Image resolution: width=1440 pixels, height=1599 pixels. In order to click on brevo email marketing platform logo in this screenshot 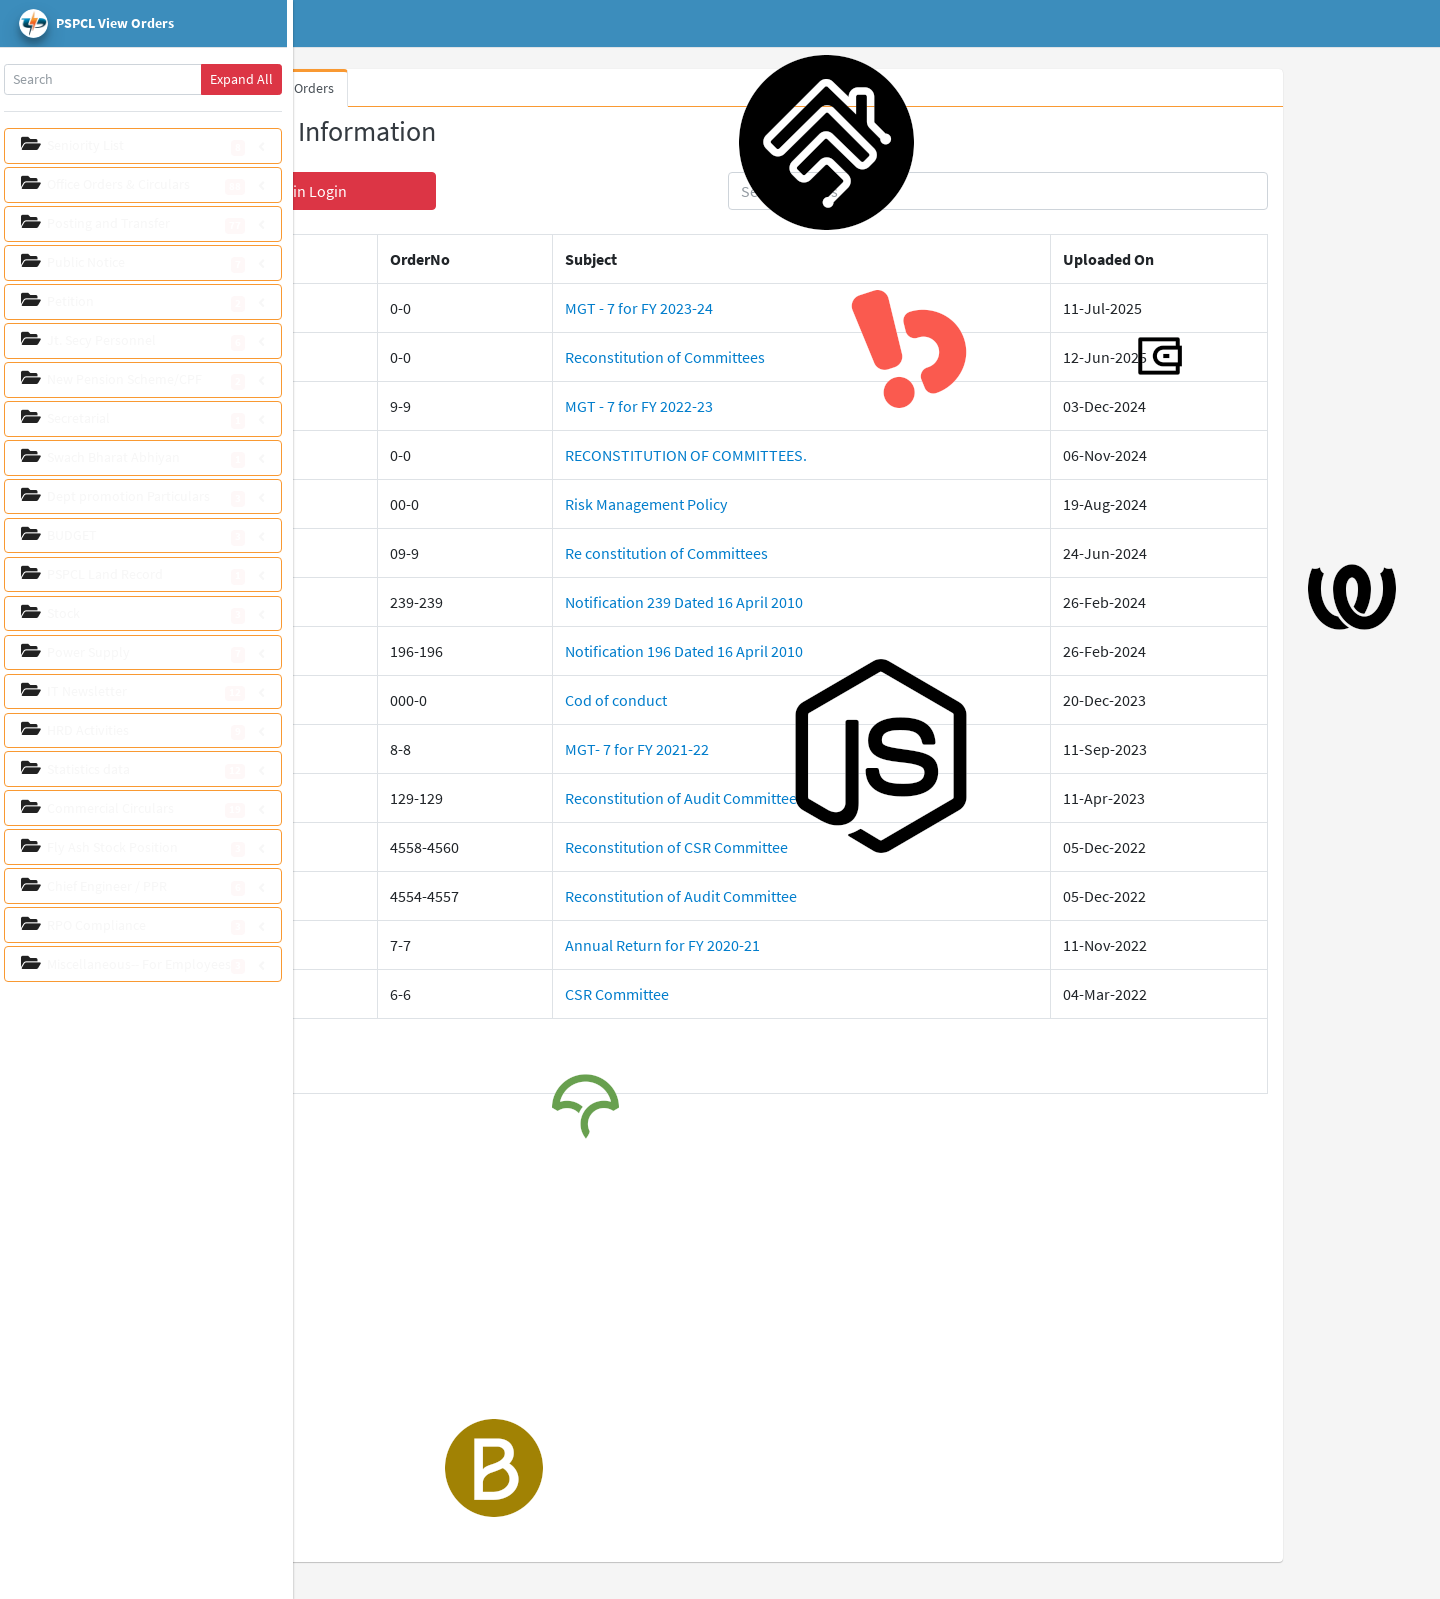, I will do `click(494, 1468)`.